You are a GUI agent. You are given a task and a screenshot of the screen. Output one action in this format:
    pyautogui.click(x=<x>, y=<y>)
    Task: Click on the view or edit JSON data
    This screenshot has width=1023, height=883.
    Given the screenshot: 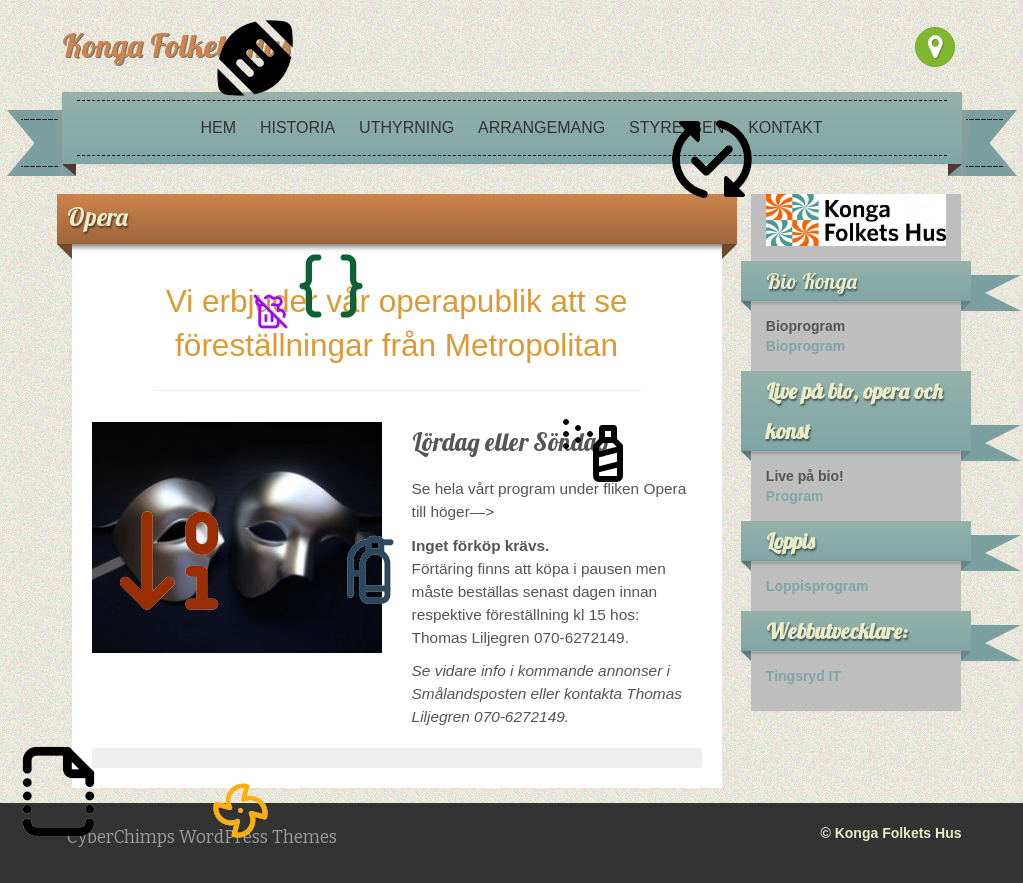 What is the action you would take?
    pyautogui.click(x=331, y=286)
    